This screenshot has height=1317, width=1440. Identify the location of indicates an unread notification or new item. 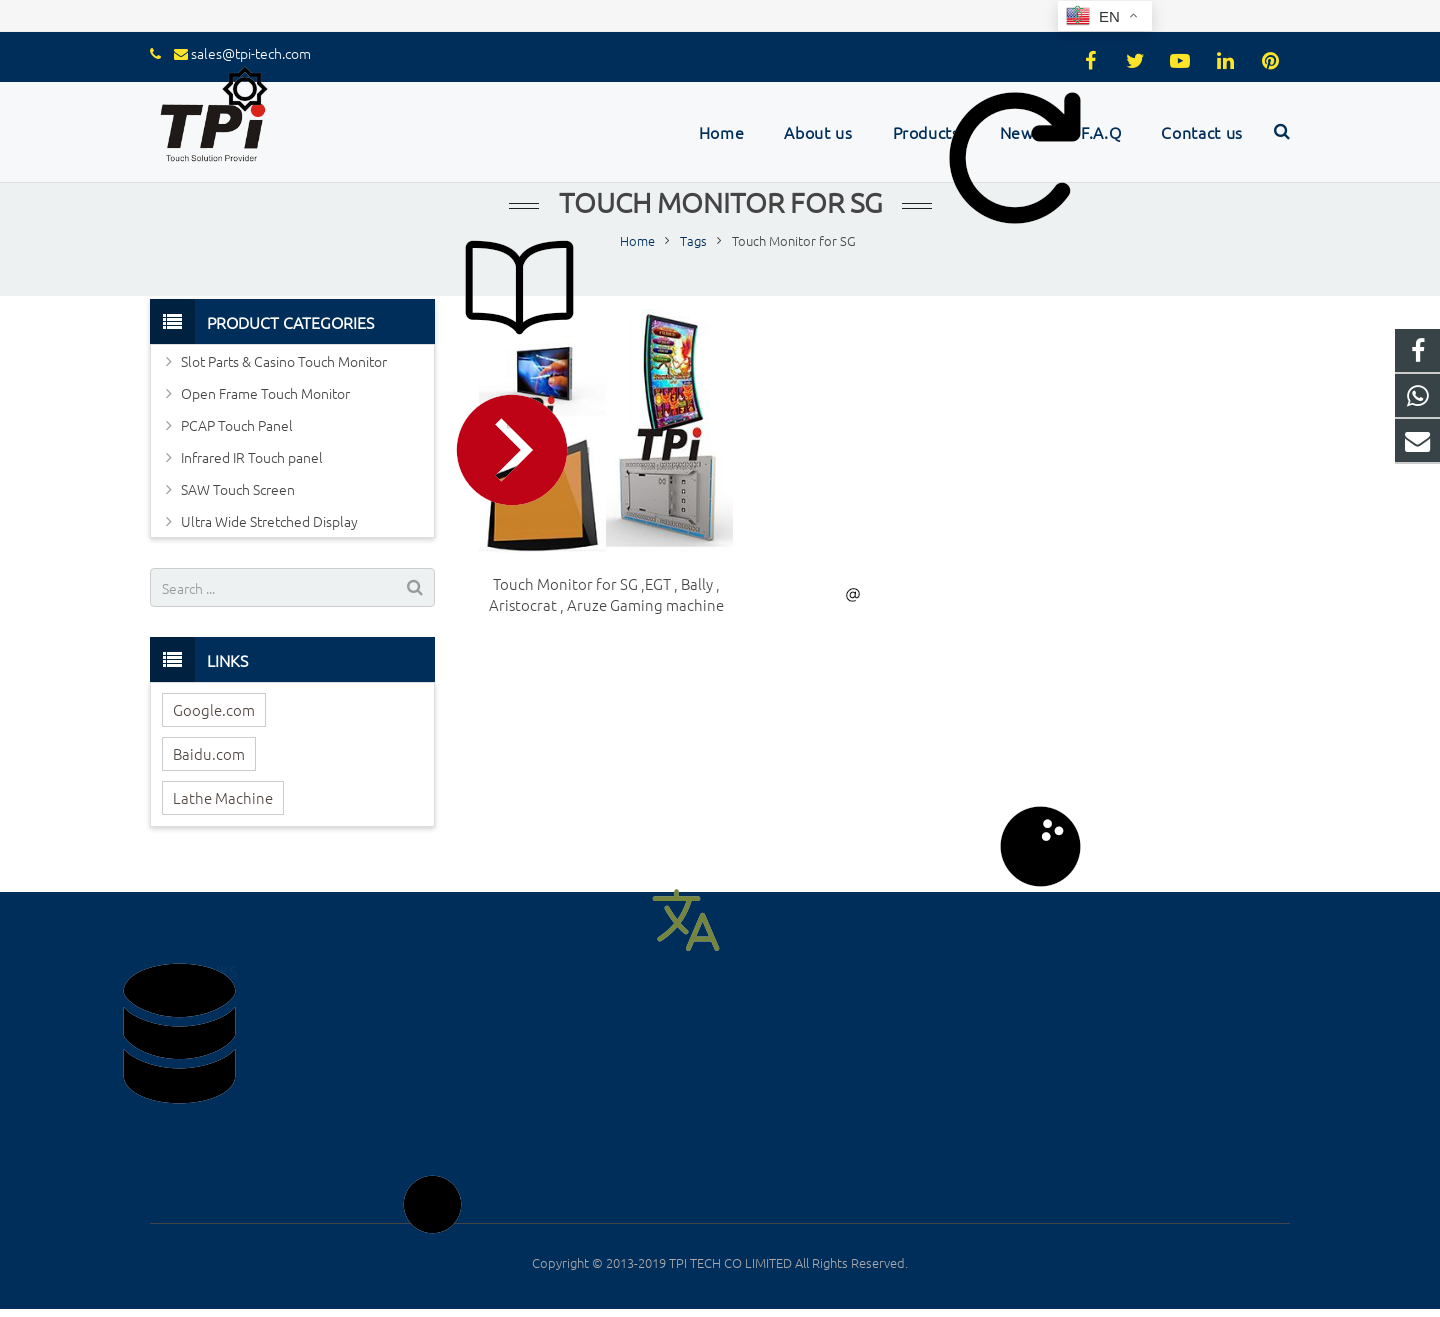
(432, 1204).